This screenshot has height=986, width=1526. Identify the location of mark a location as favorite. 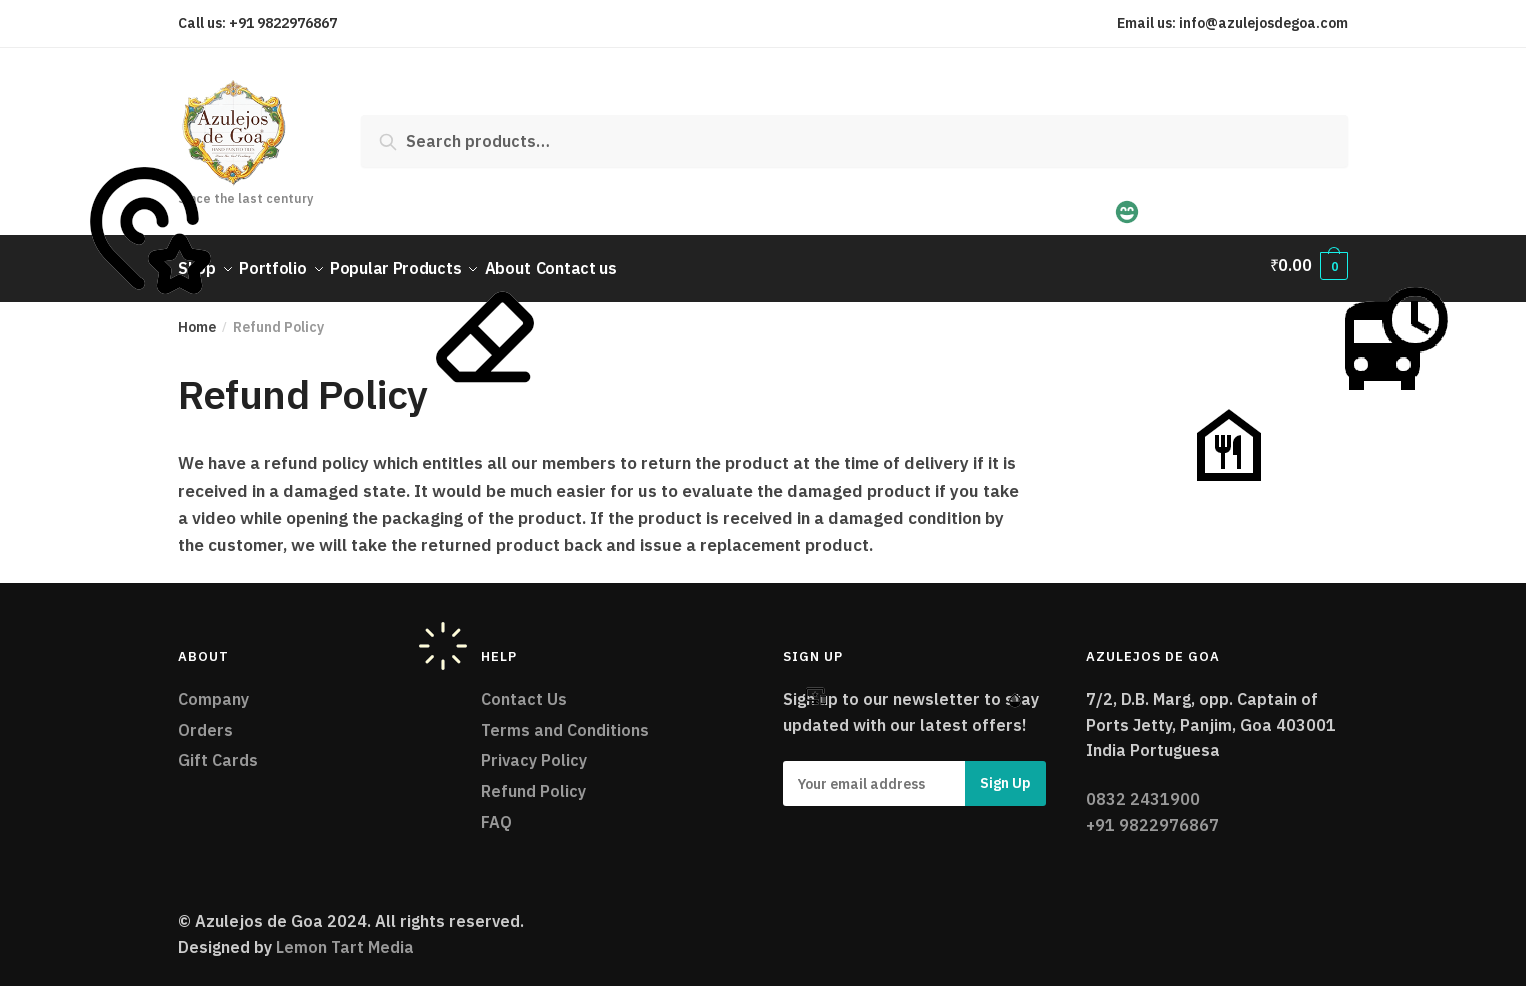
(144, 227).